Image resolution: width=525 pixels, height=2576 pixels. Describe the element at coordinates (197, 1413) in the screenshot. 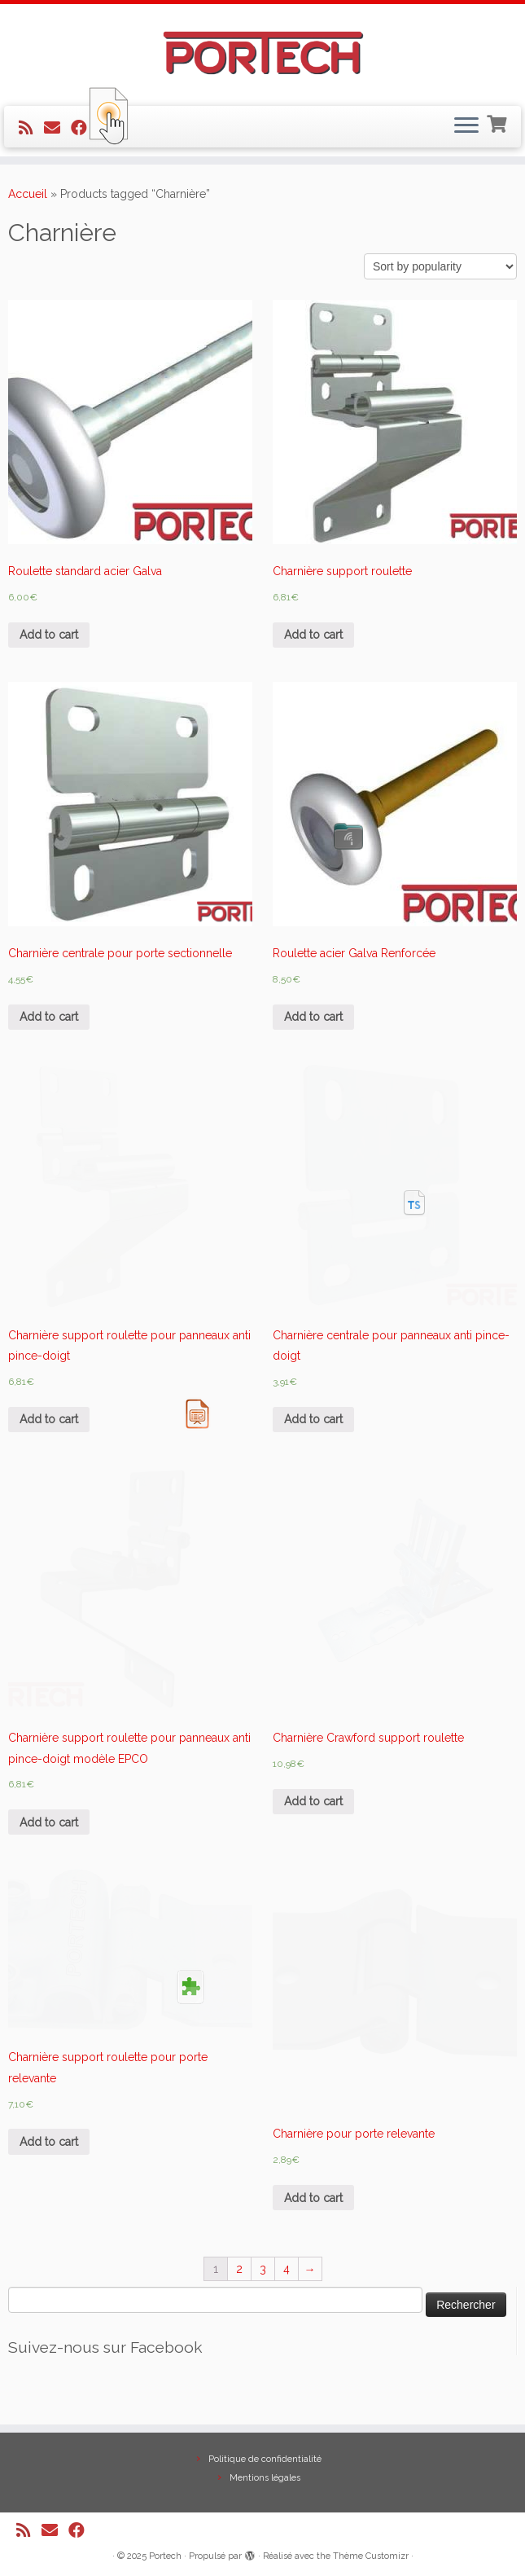

I see `libreoffice impress presentation file` at that location.